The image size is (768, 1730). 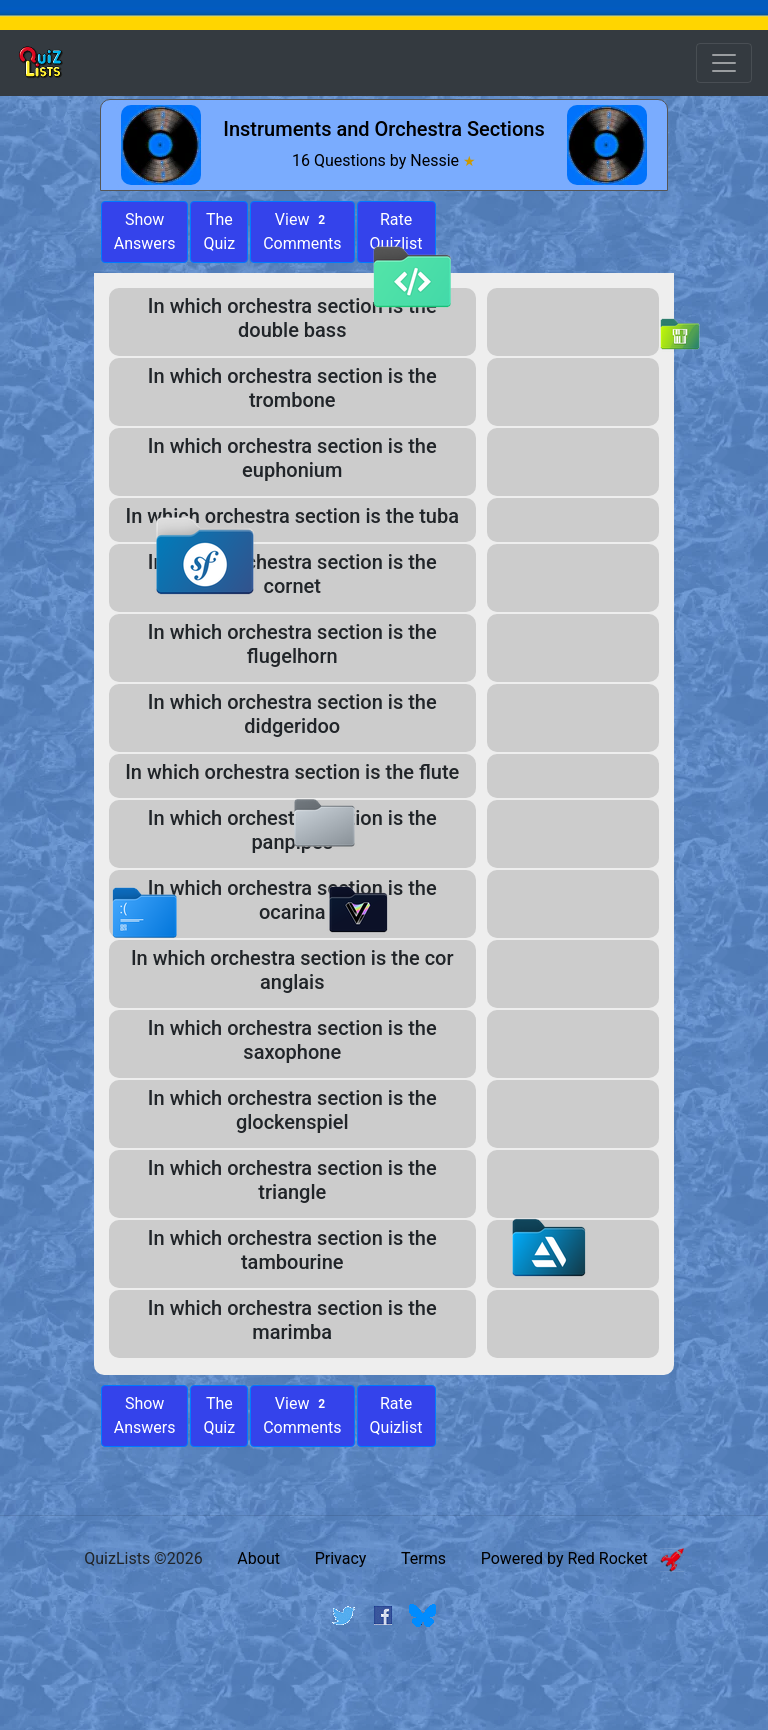 What do you see at coordinates (680, 335) in the screenshot?
I see `open your GameJolt games folder` at bounding box center [680, 335].